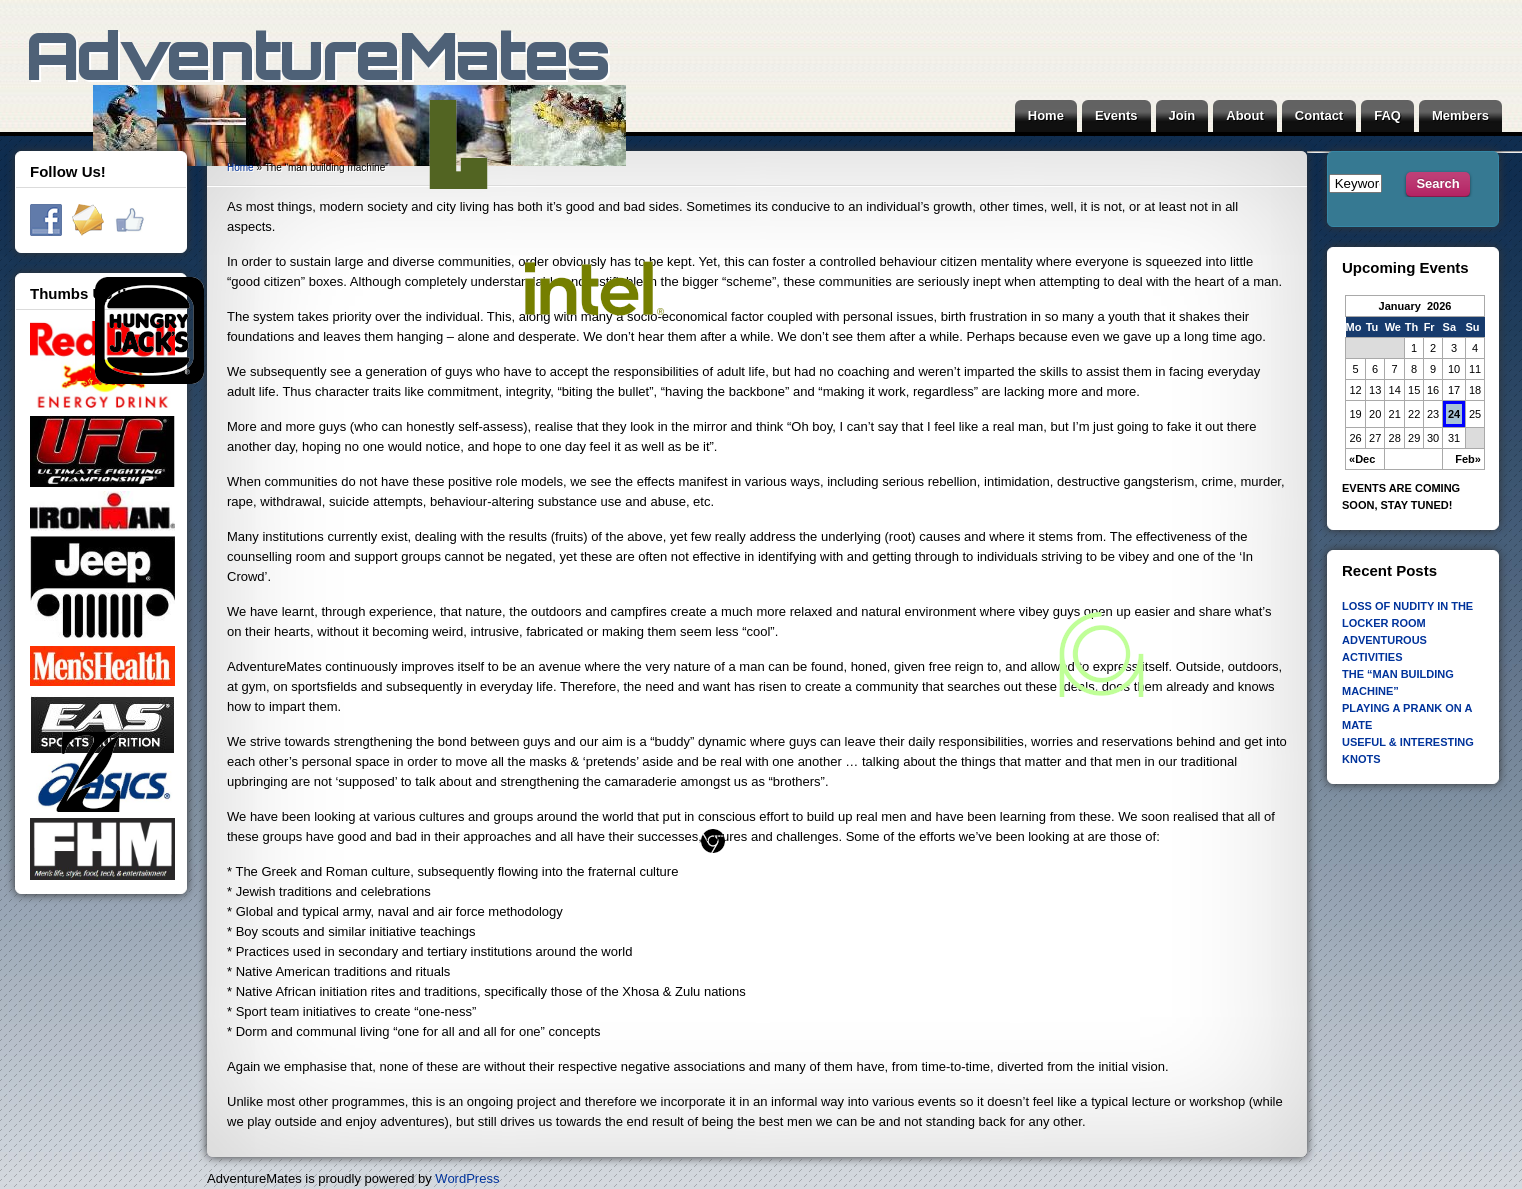 Image resolution: width=1522 pixels, height=1189 pixels. Describe the element at coordinates (458, 144) in the screenshot. I see `visit the Lospec website` at that location.